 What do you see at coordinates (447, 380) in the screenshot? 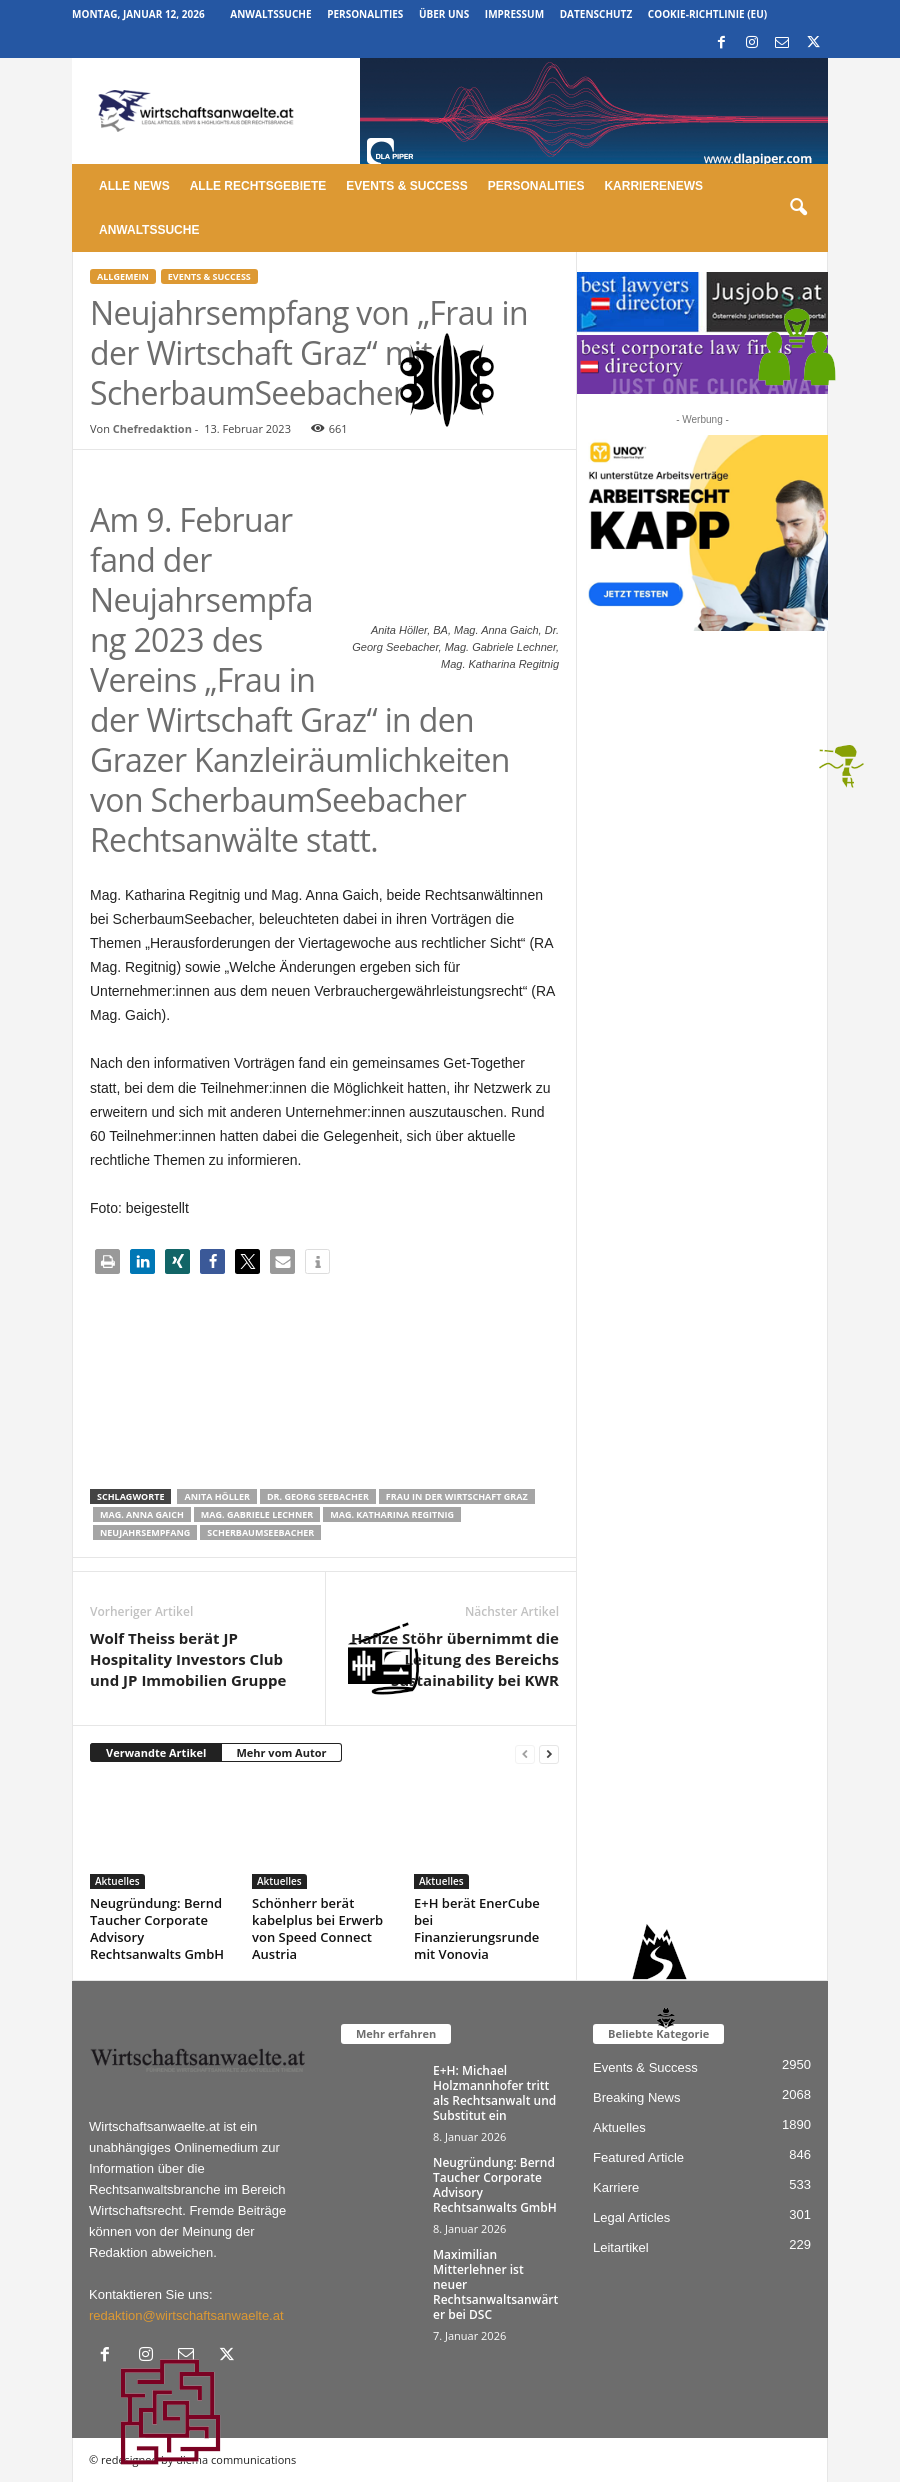
I see `abstract game element or power-up indicator` at bounding box center [447, 380].